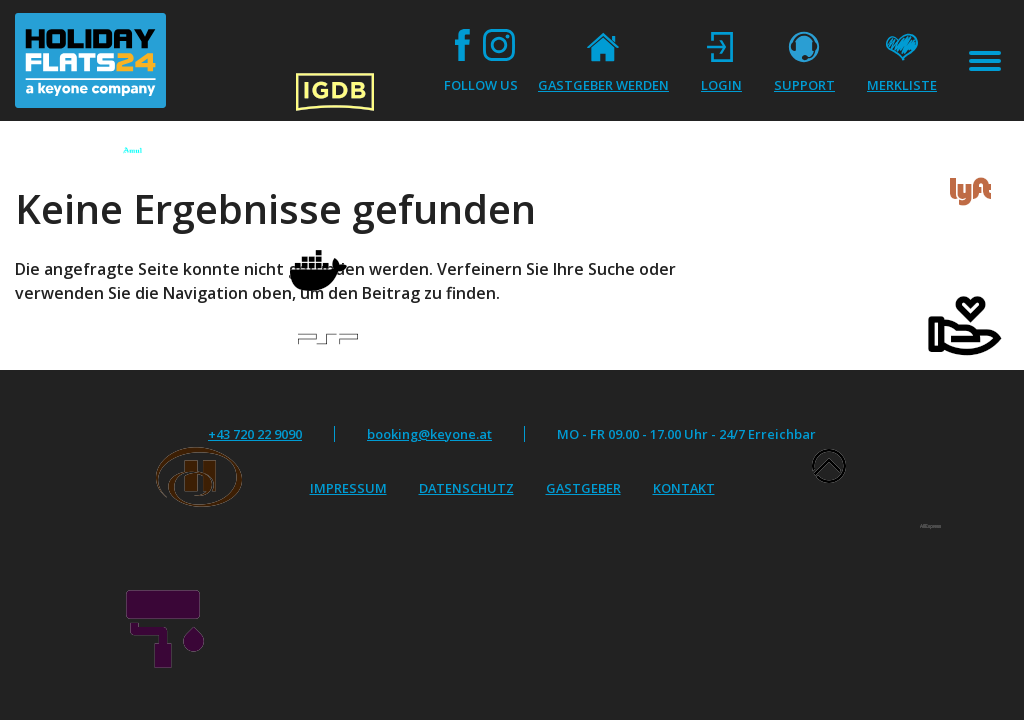 The height and width of the screenshot is (720, 1024). I want to click on open Docker container management, so click(318, 270).